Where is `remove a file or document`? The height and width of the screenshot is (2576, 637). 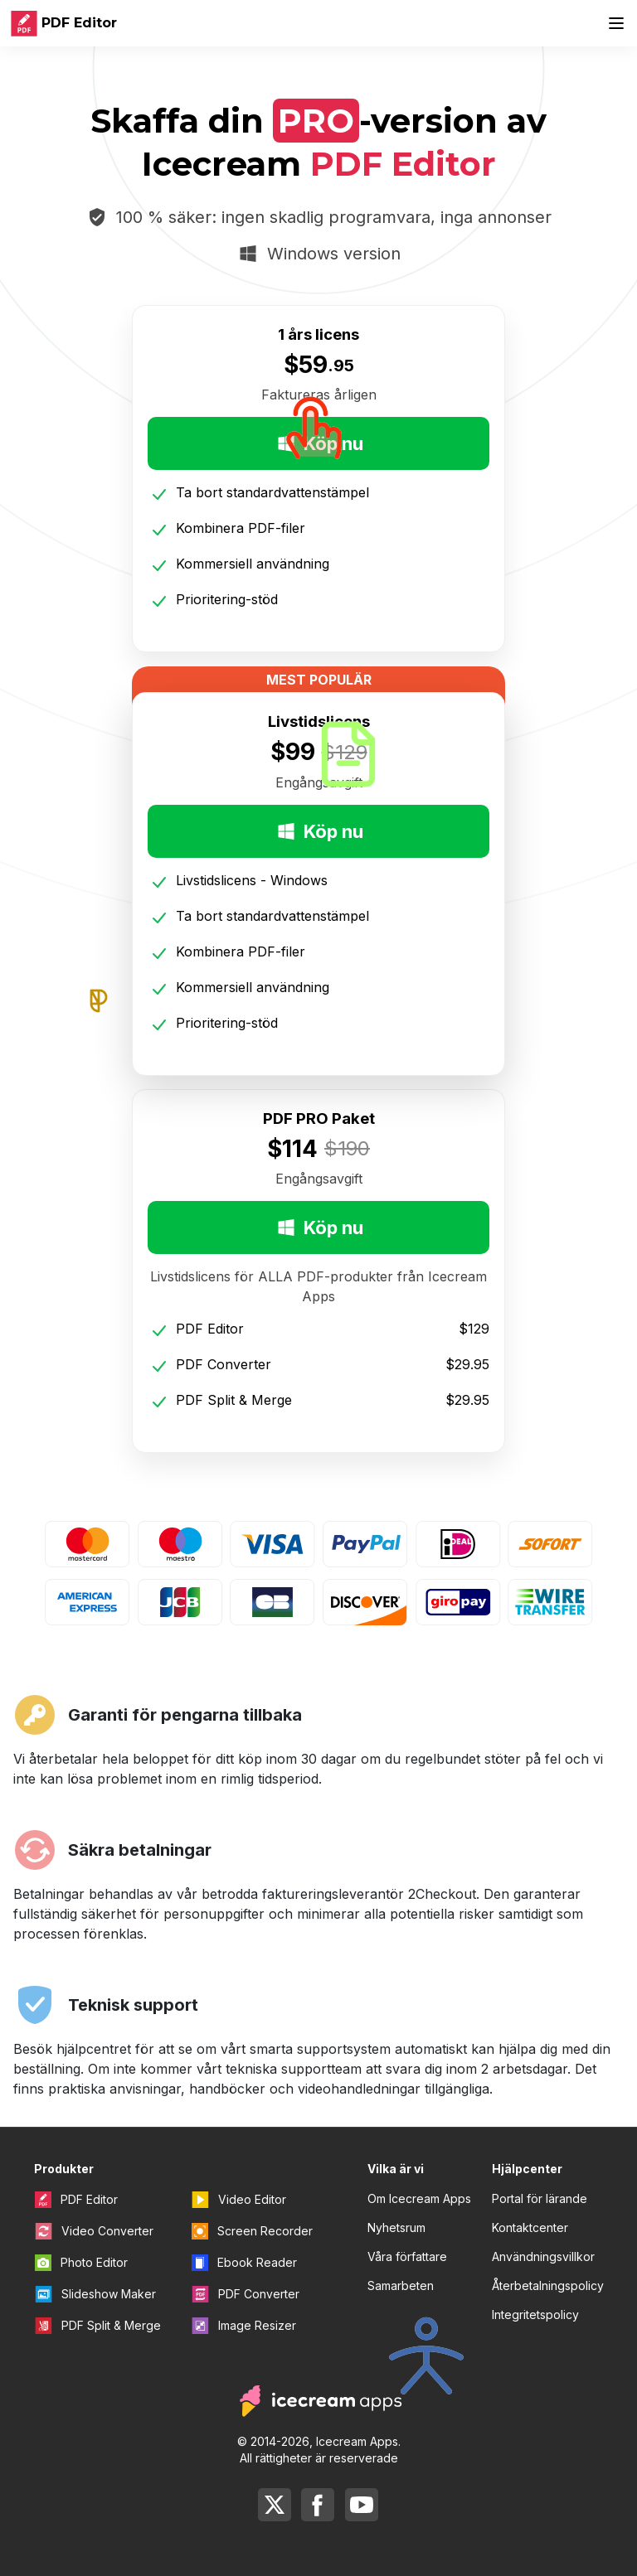
remove a file or document is located at coordinates (348, 754).